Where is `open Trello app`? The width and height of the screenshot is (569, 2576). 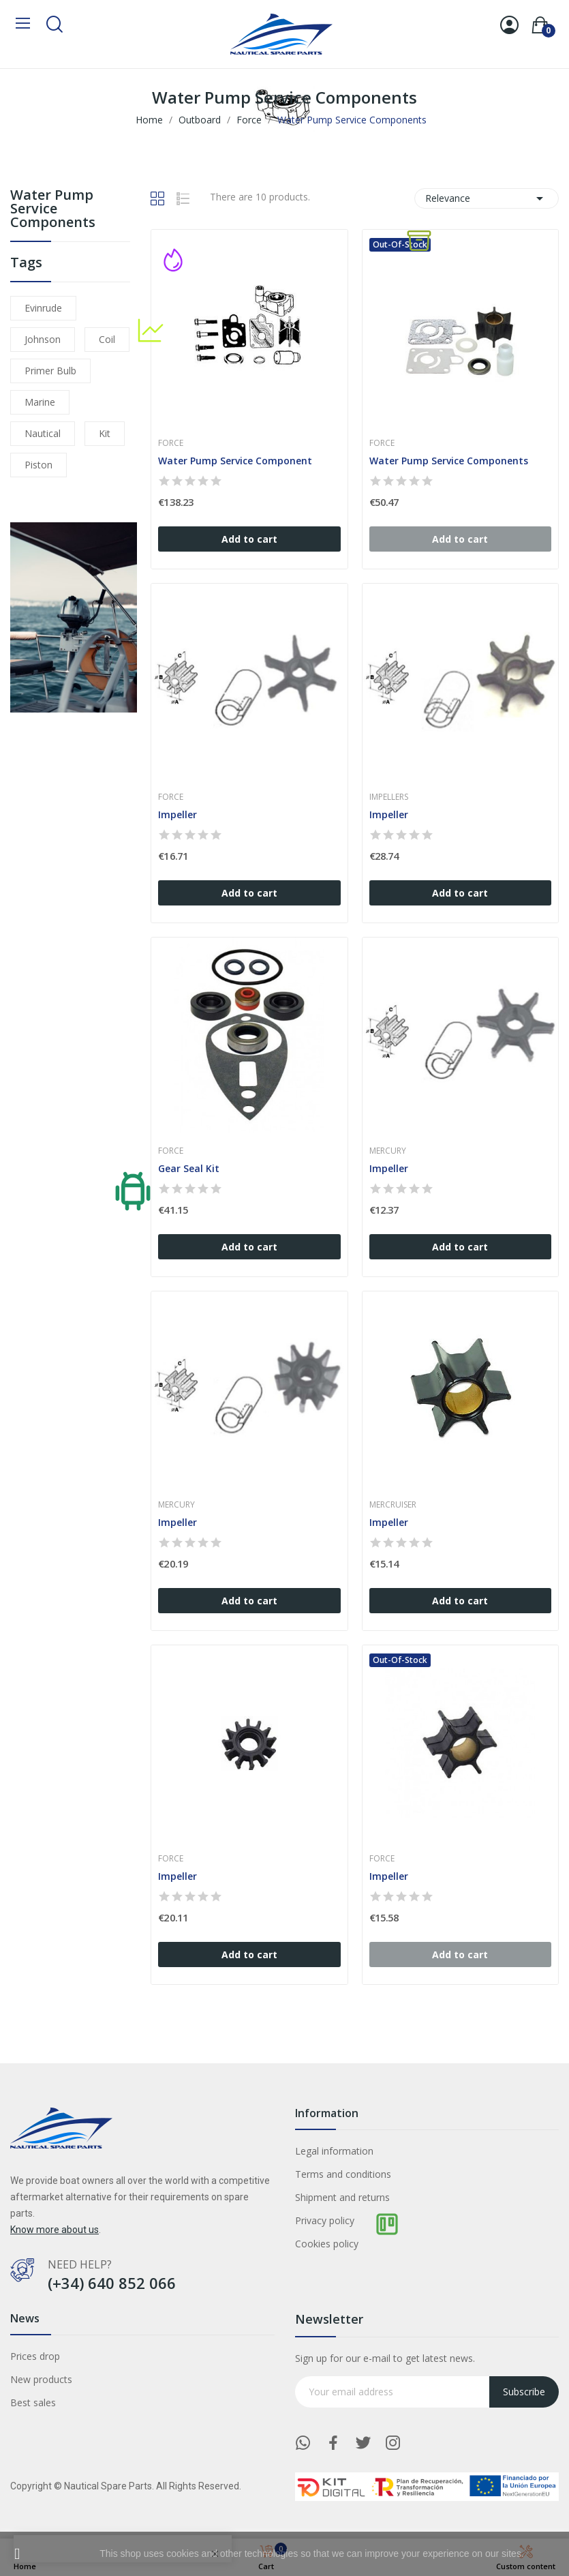
open Trello app is located at coordinates (387, 2224).